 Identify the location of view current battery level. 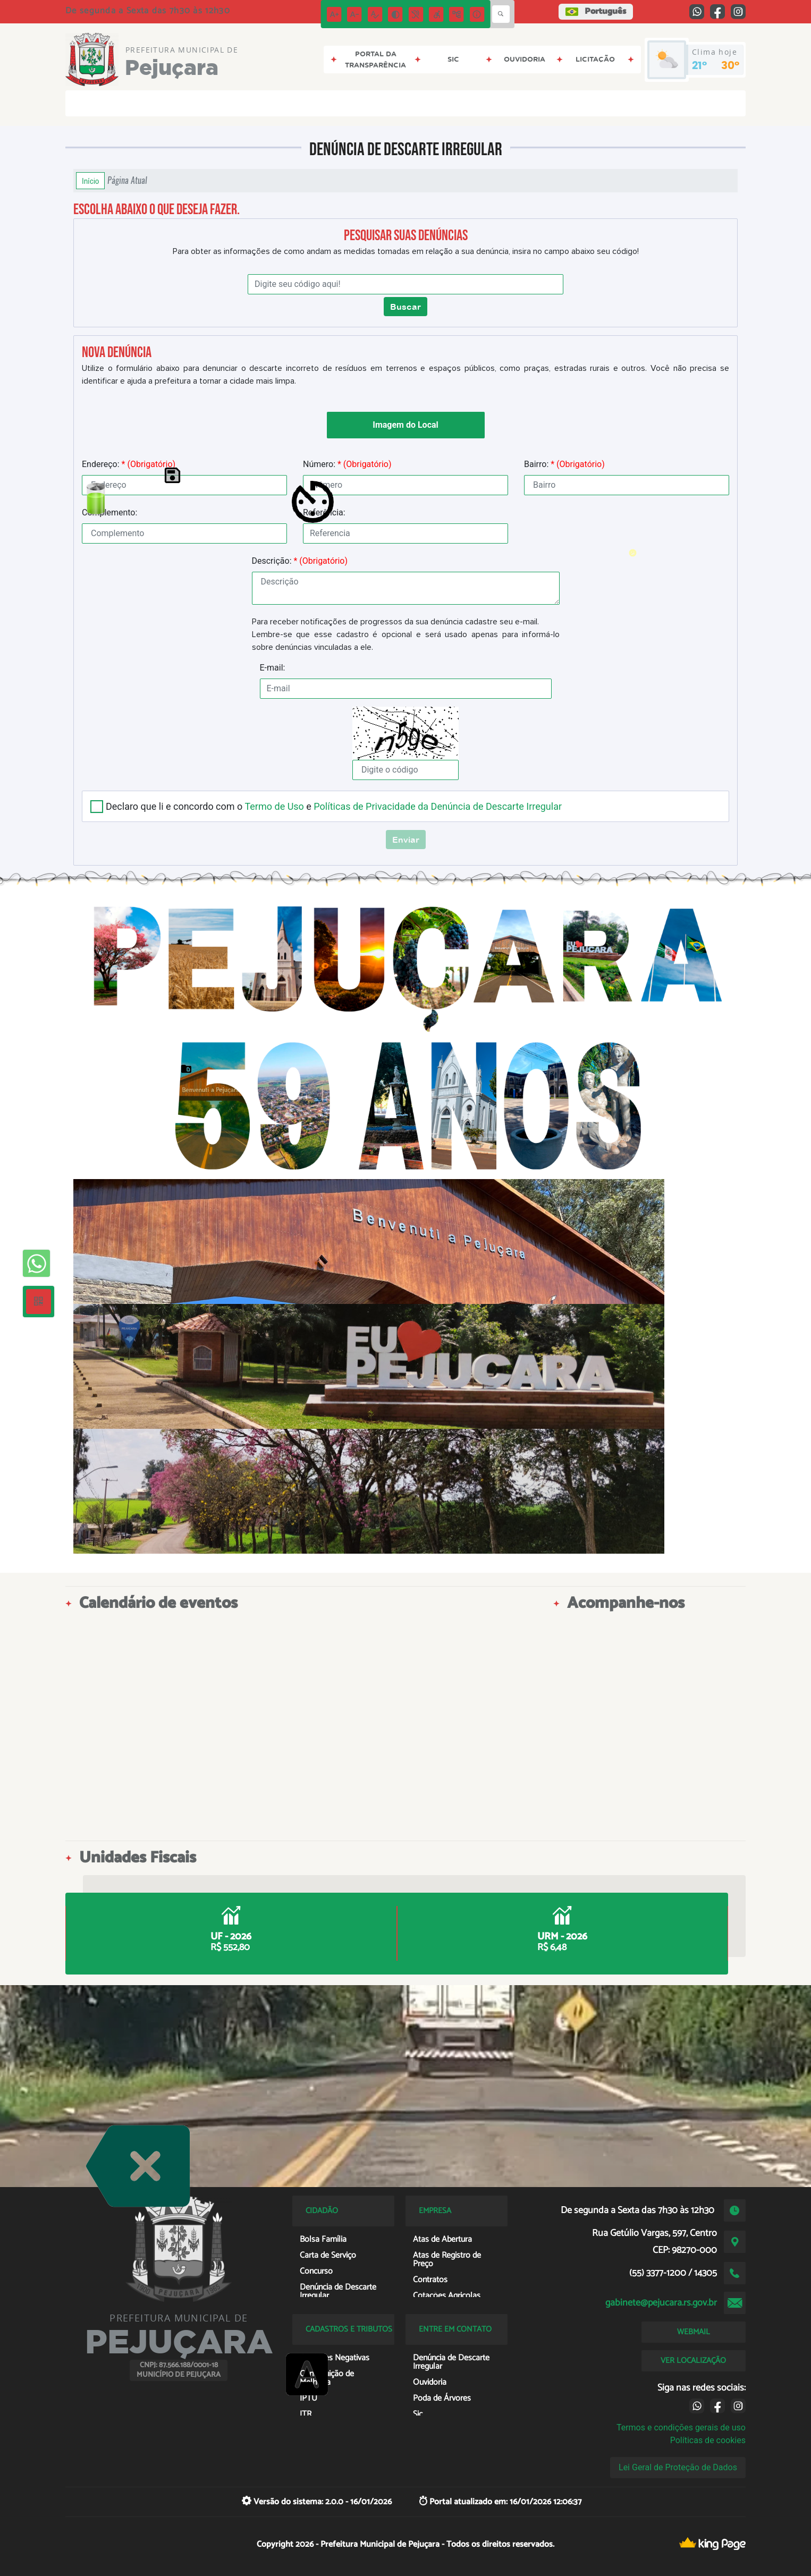
(96, 498).